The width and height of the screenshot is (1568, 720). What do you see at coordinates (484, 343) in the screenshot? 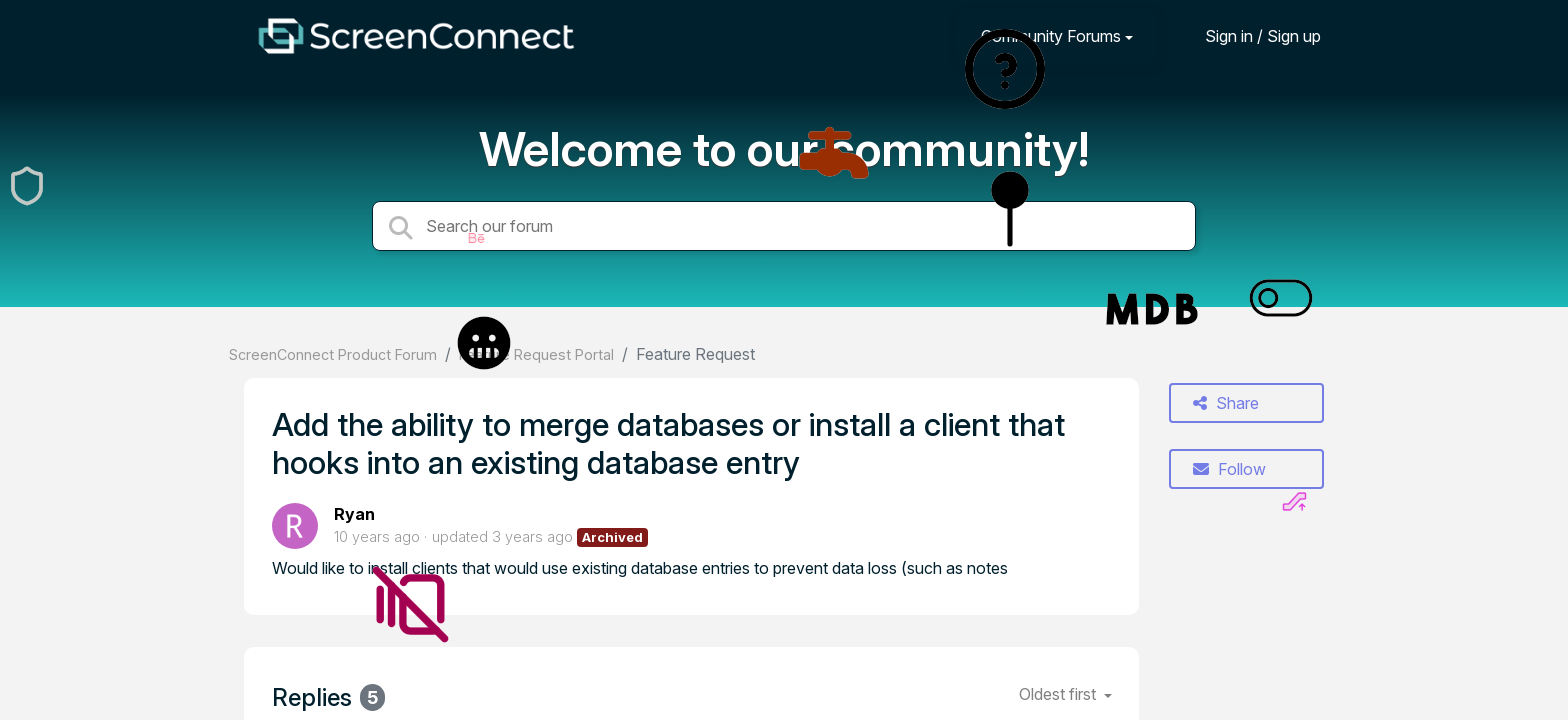
I see `indicates an awkward or uncomfortable situation` at bounding box center [484, 343].